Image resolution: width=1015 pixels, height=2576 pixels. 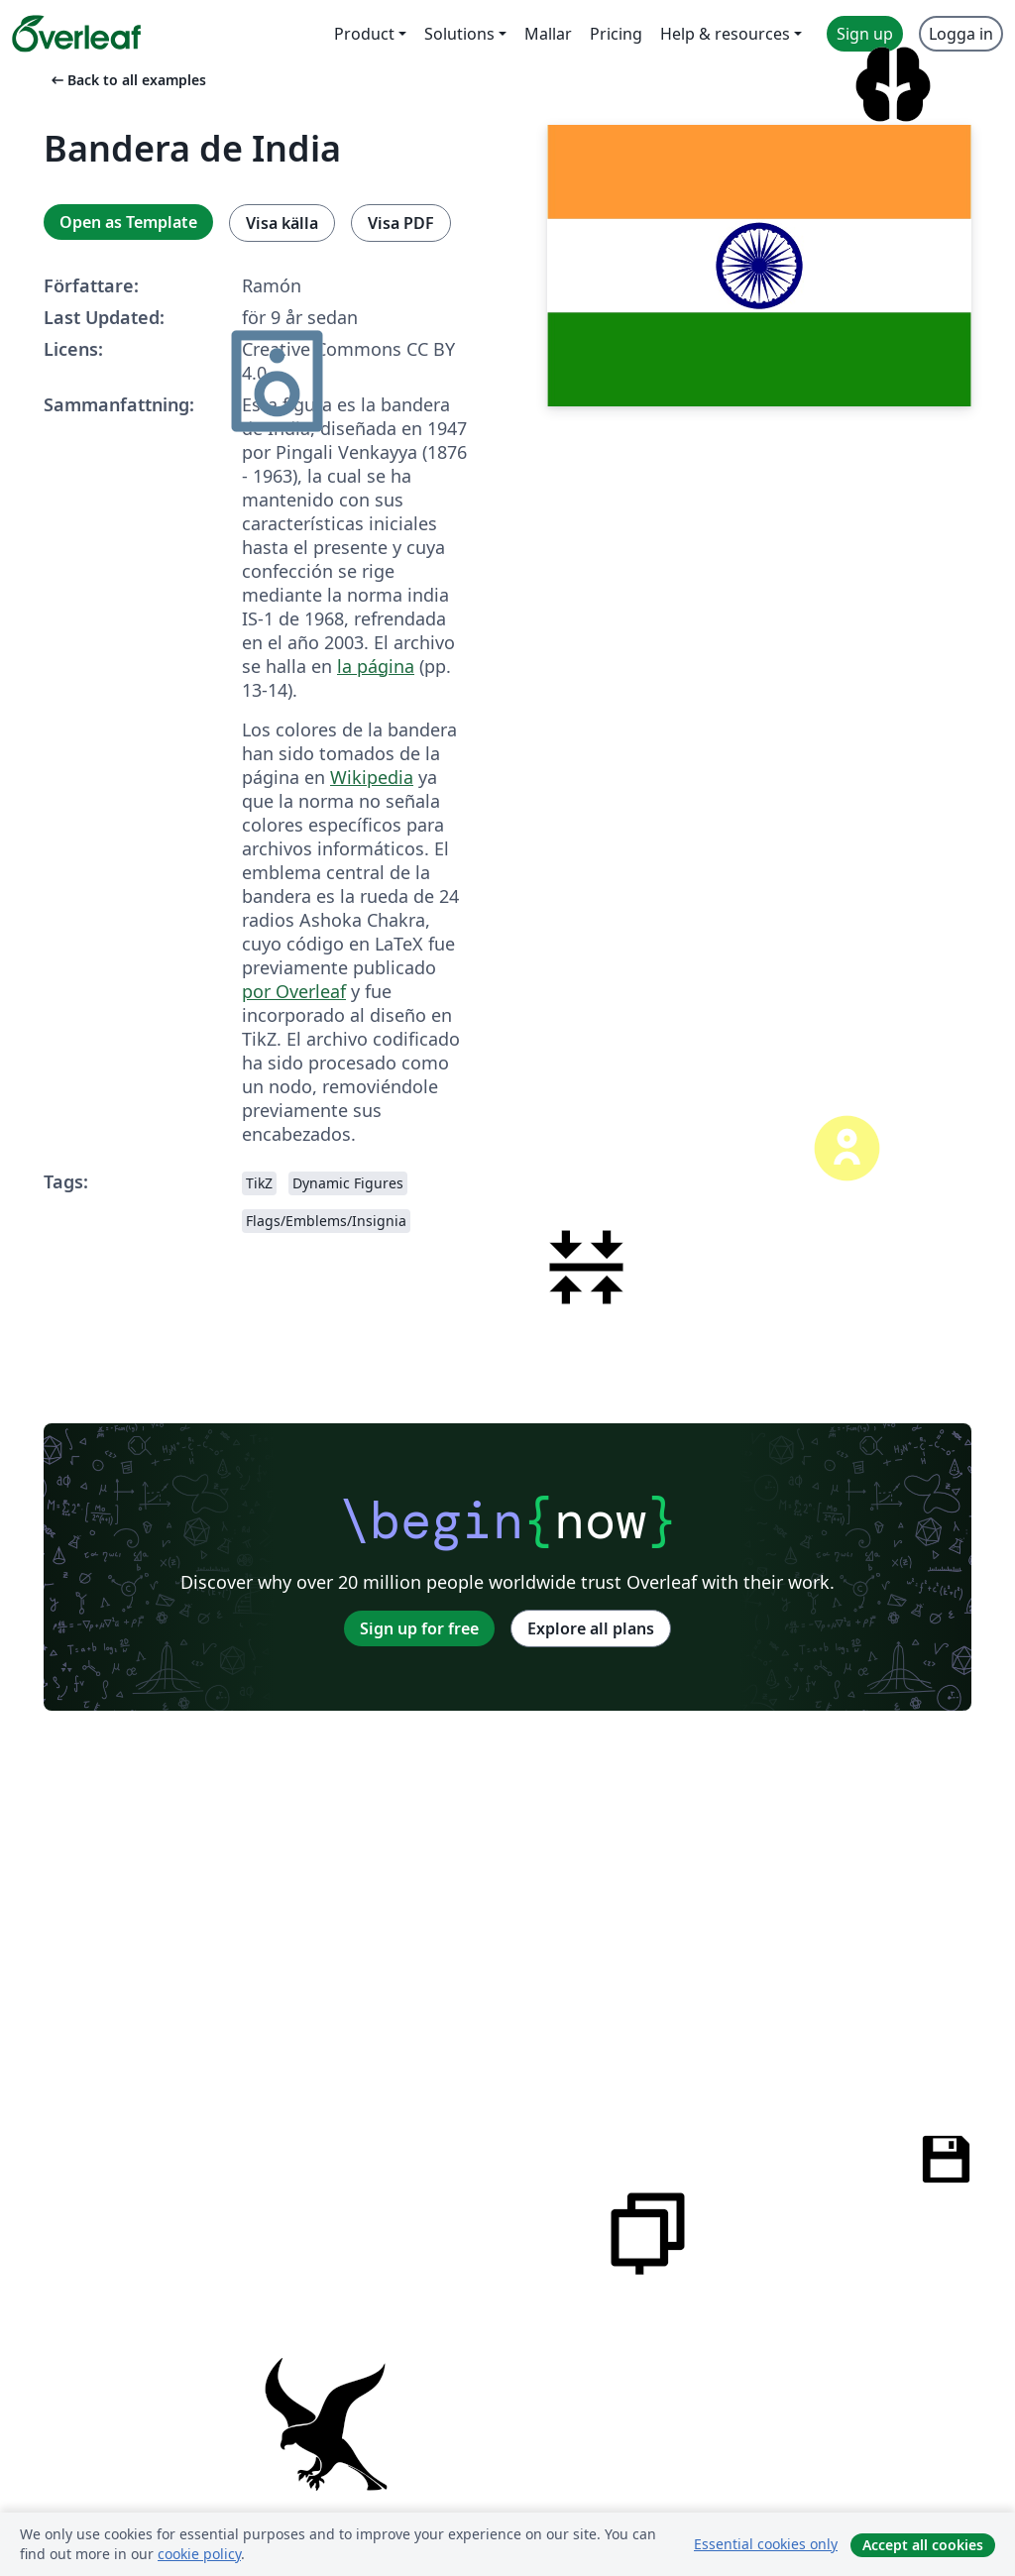 What do you see at coordinates (846, 1148) in the screenshot?
I see `access your account or profile` at bounding box center [846, 1148].